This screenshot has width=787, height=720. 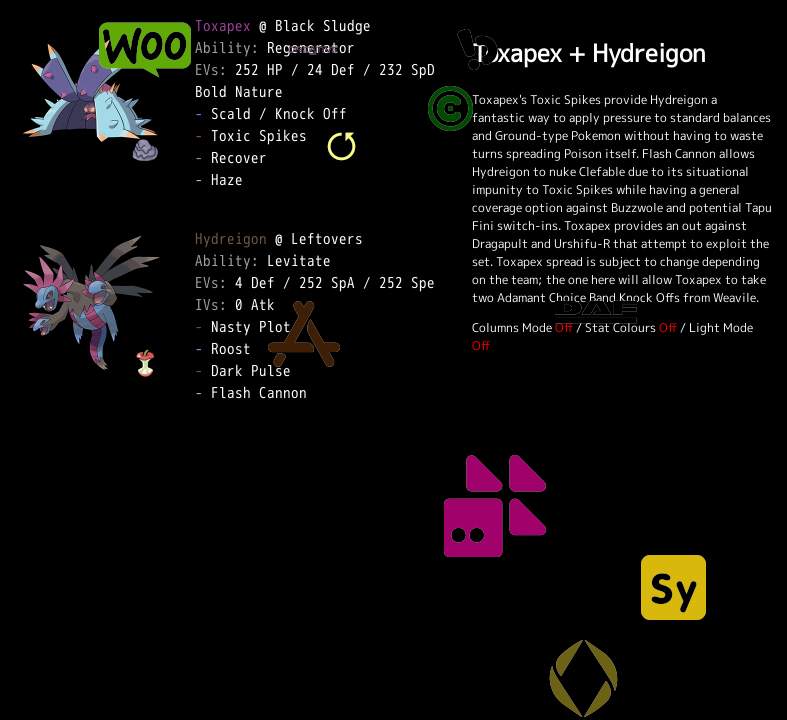 I want to click on open the Firefish app, so click(x=495, y=506).